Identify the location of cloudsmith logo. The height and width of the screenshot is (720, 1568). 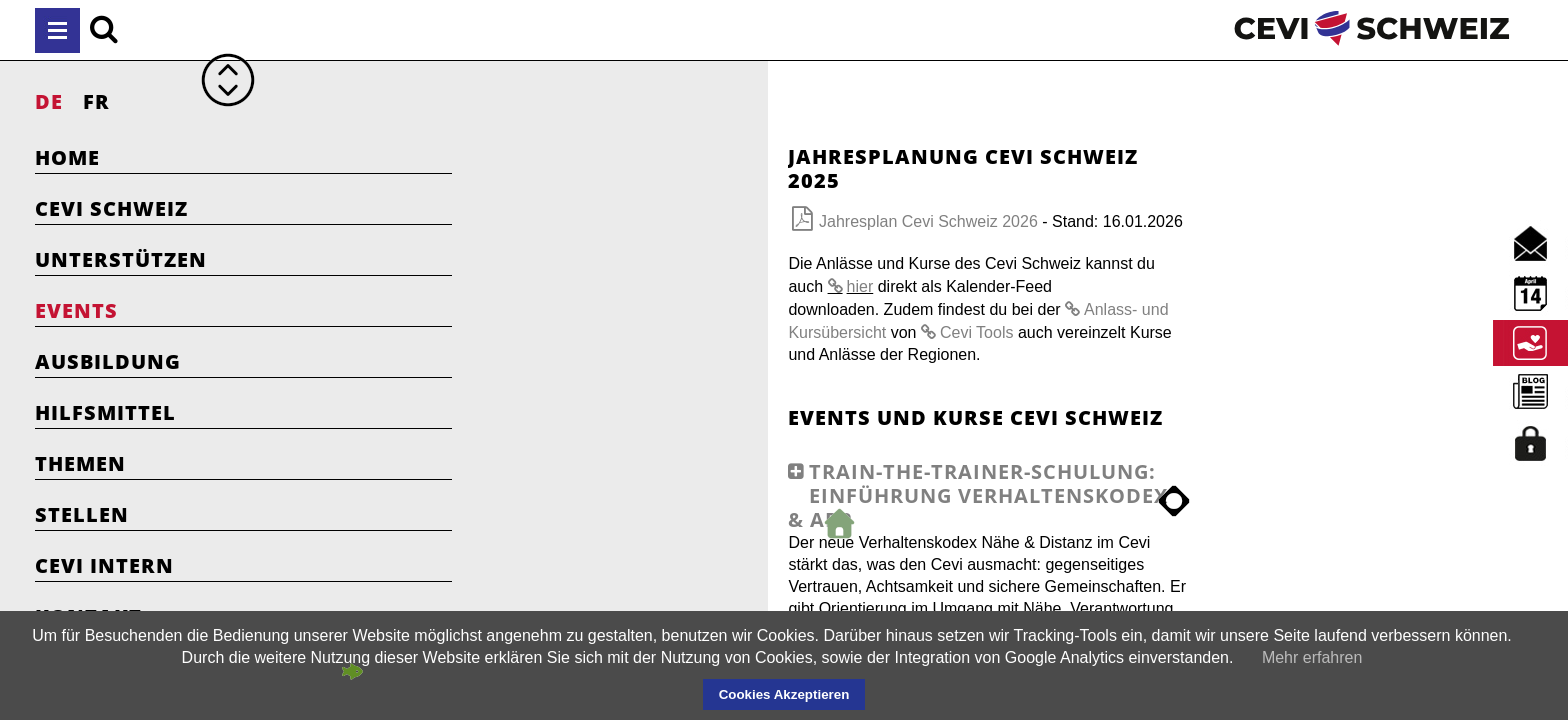
(1174, 501).